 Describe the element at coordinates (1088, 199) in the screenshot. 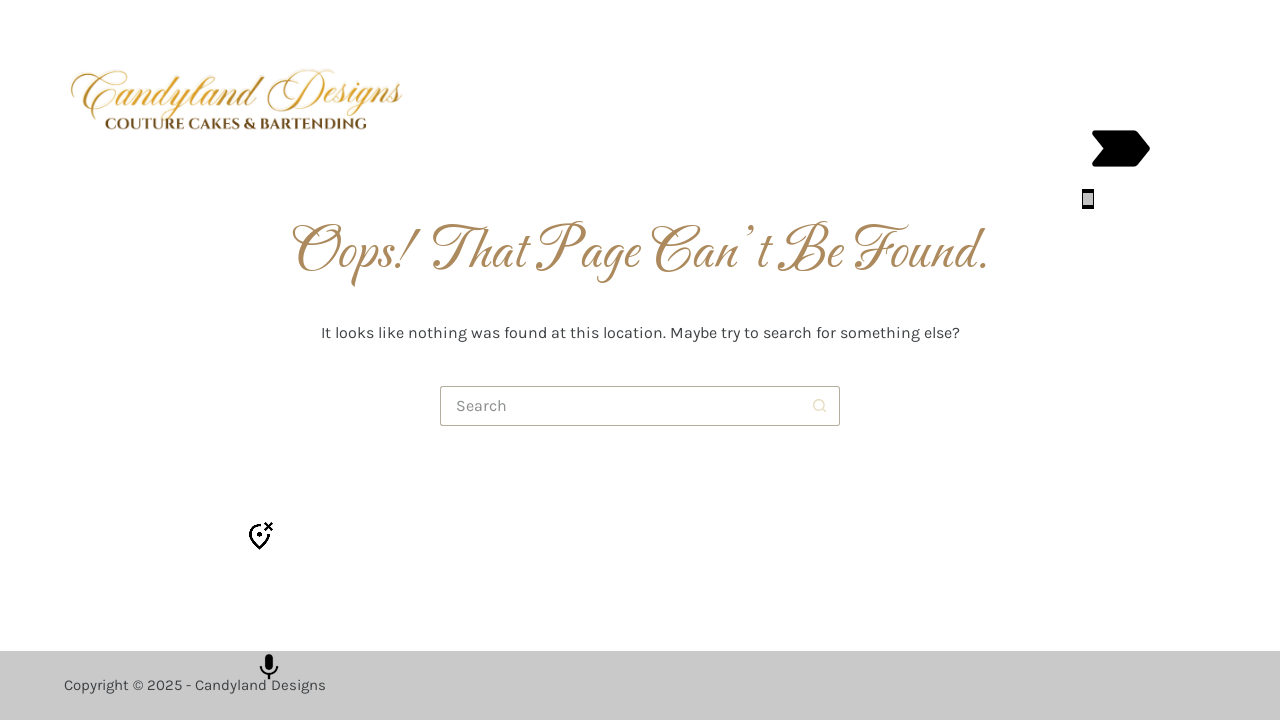

I see `indicates mobile device or smartphone view` at that location.